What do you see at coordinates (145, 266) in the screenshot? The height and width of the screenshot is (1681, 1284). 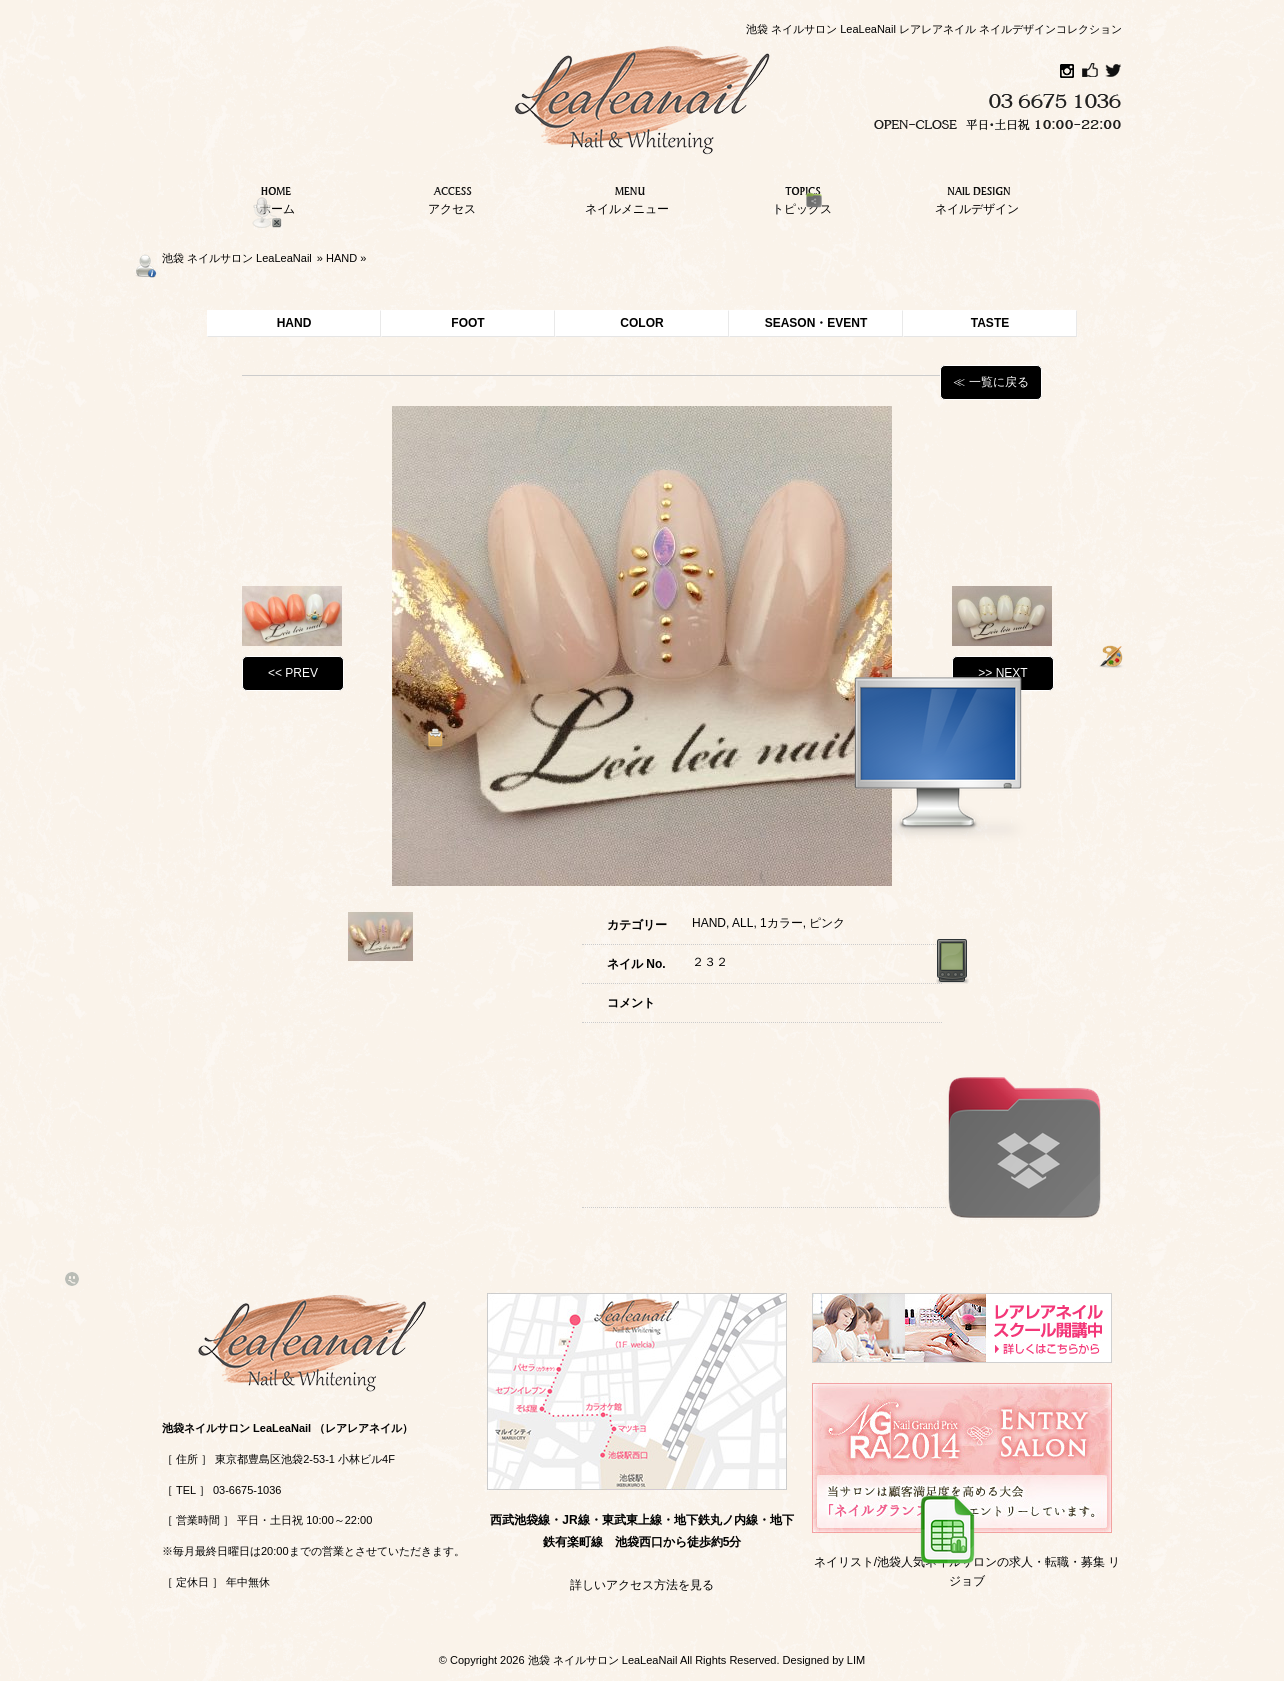 I see `view user profile information` at bounding box center [145, 266].